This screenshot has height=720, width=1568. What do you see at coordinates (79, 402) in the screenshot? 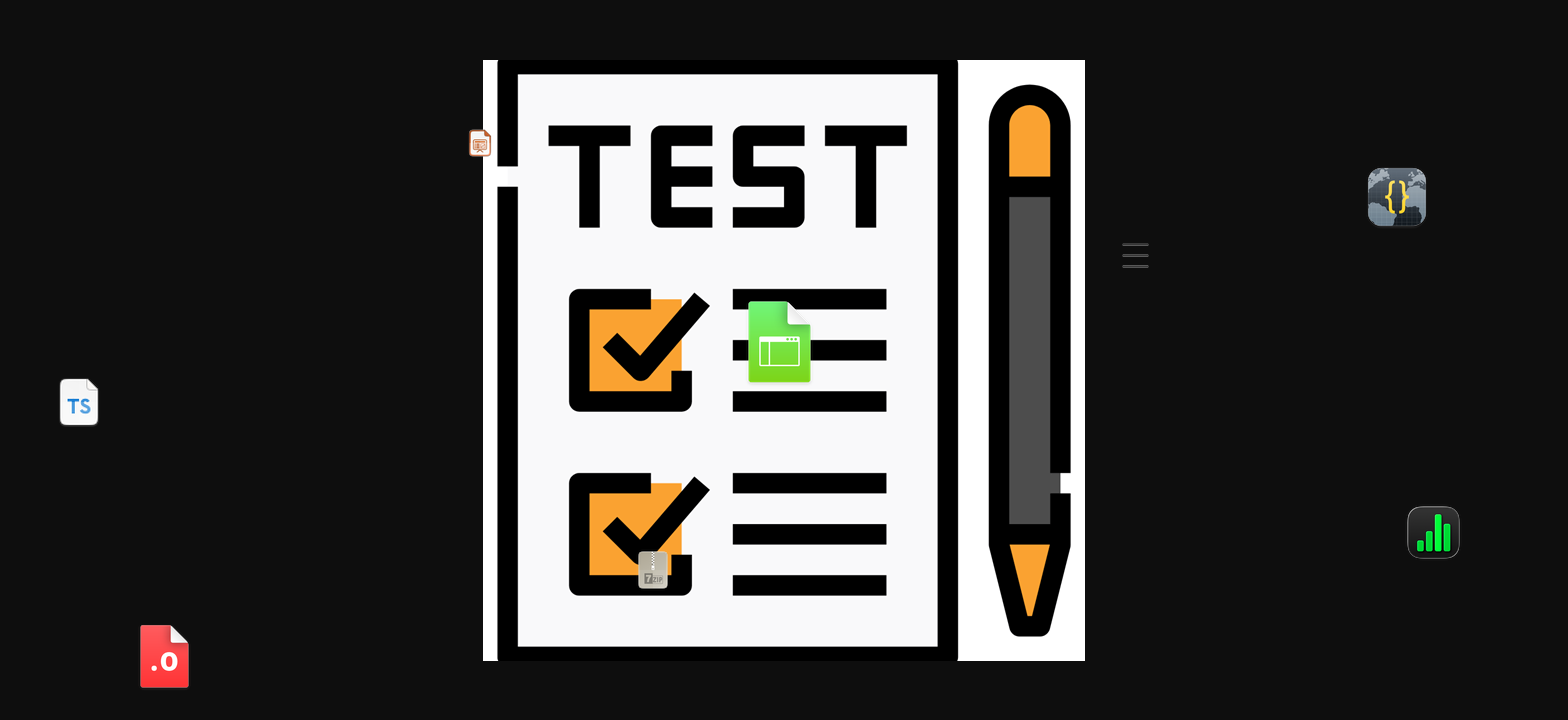
I see `a typescript source code file` at bounding box center [79, 402].